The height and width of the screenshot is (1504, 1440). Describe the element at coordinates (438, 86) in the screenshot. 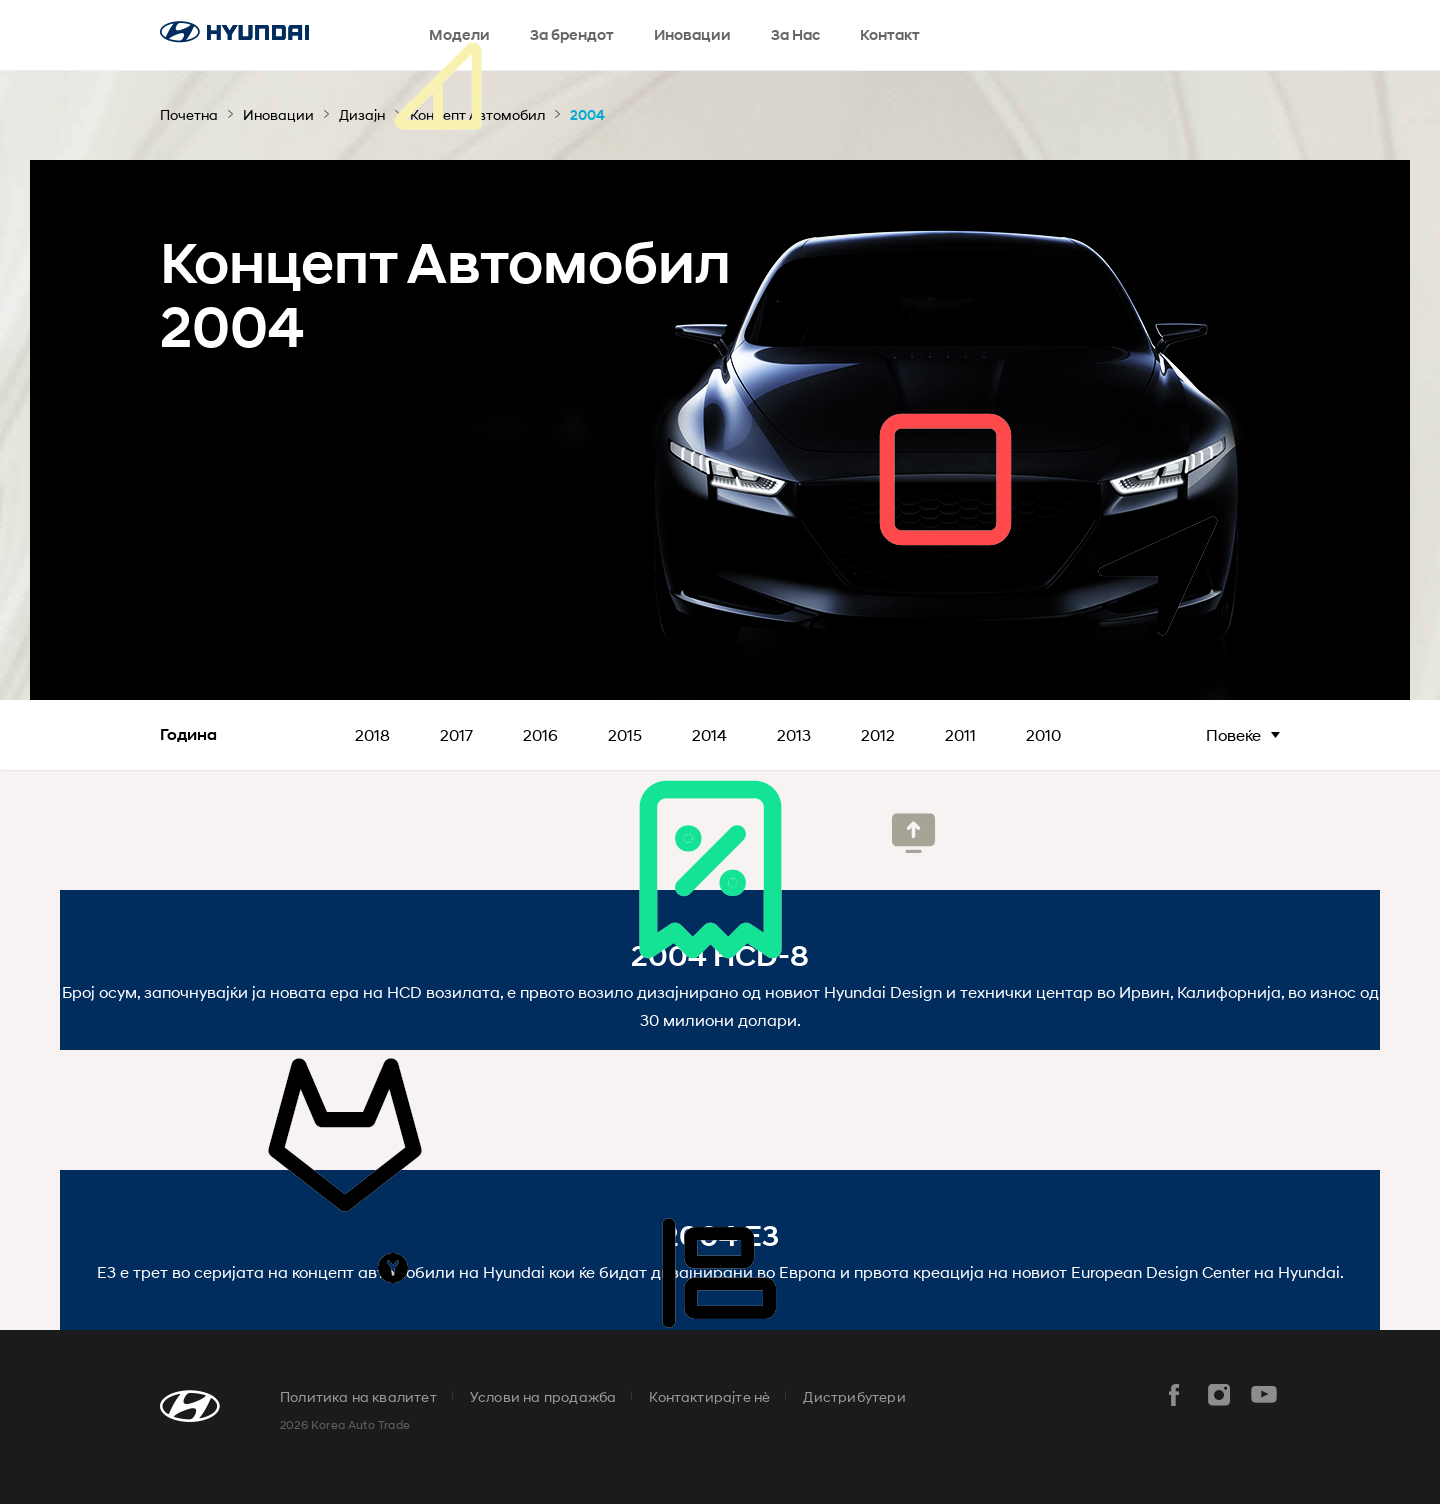

I see `indicates moderate cellular signal strength` at that location.